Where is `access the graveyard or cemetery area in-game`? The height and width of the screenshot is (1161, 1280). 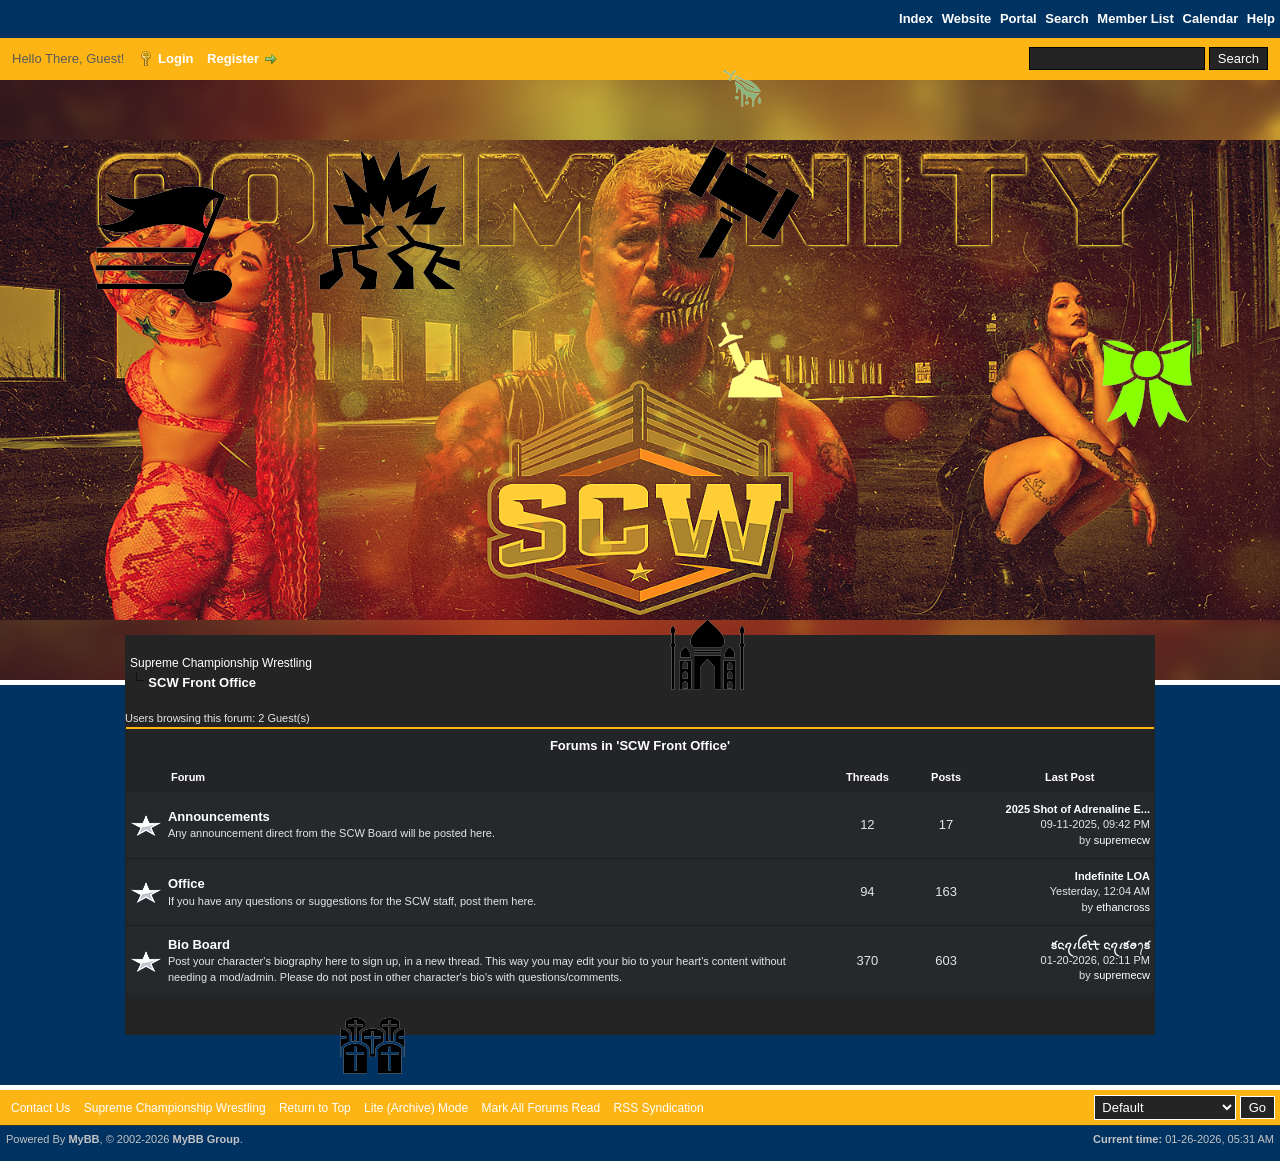
access the graveyard or cemetery area in-game is located at coordinates (372, 1042).